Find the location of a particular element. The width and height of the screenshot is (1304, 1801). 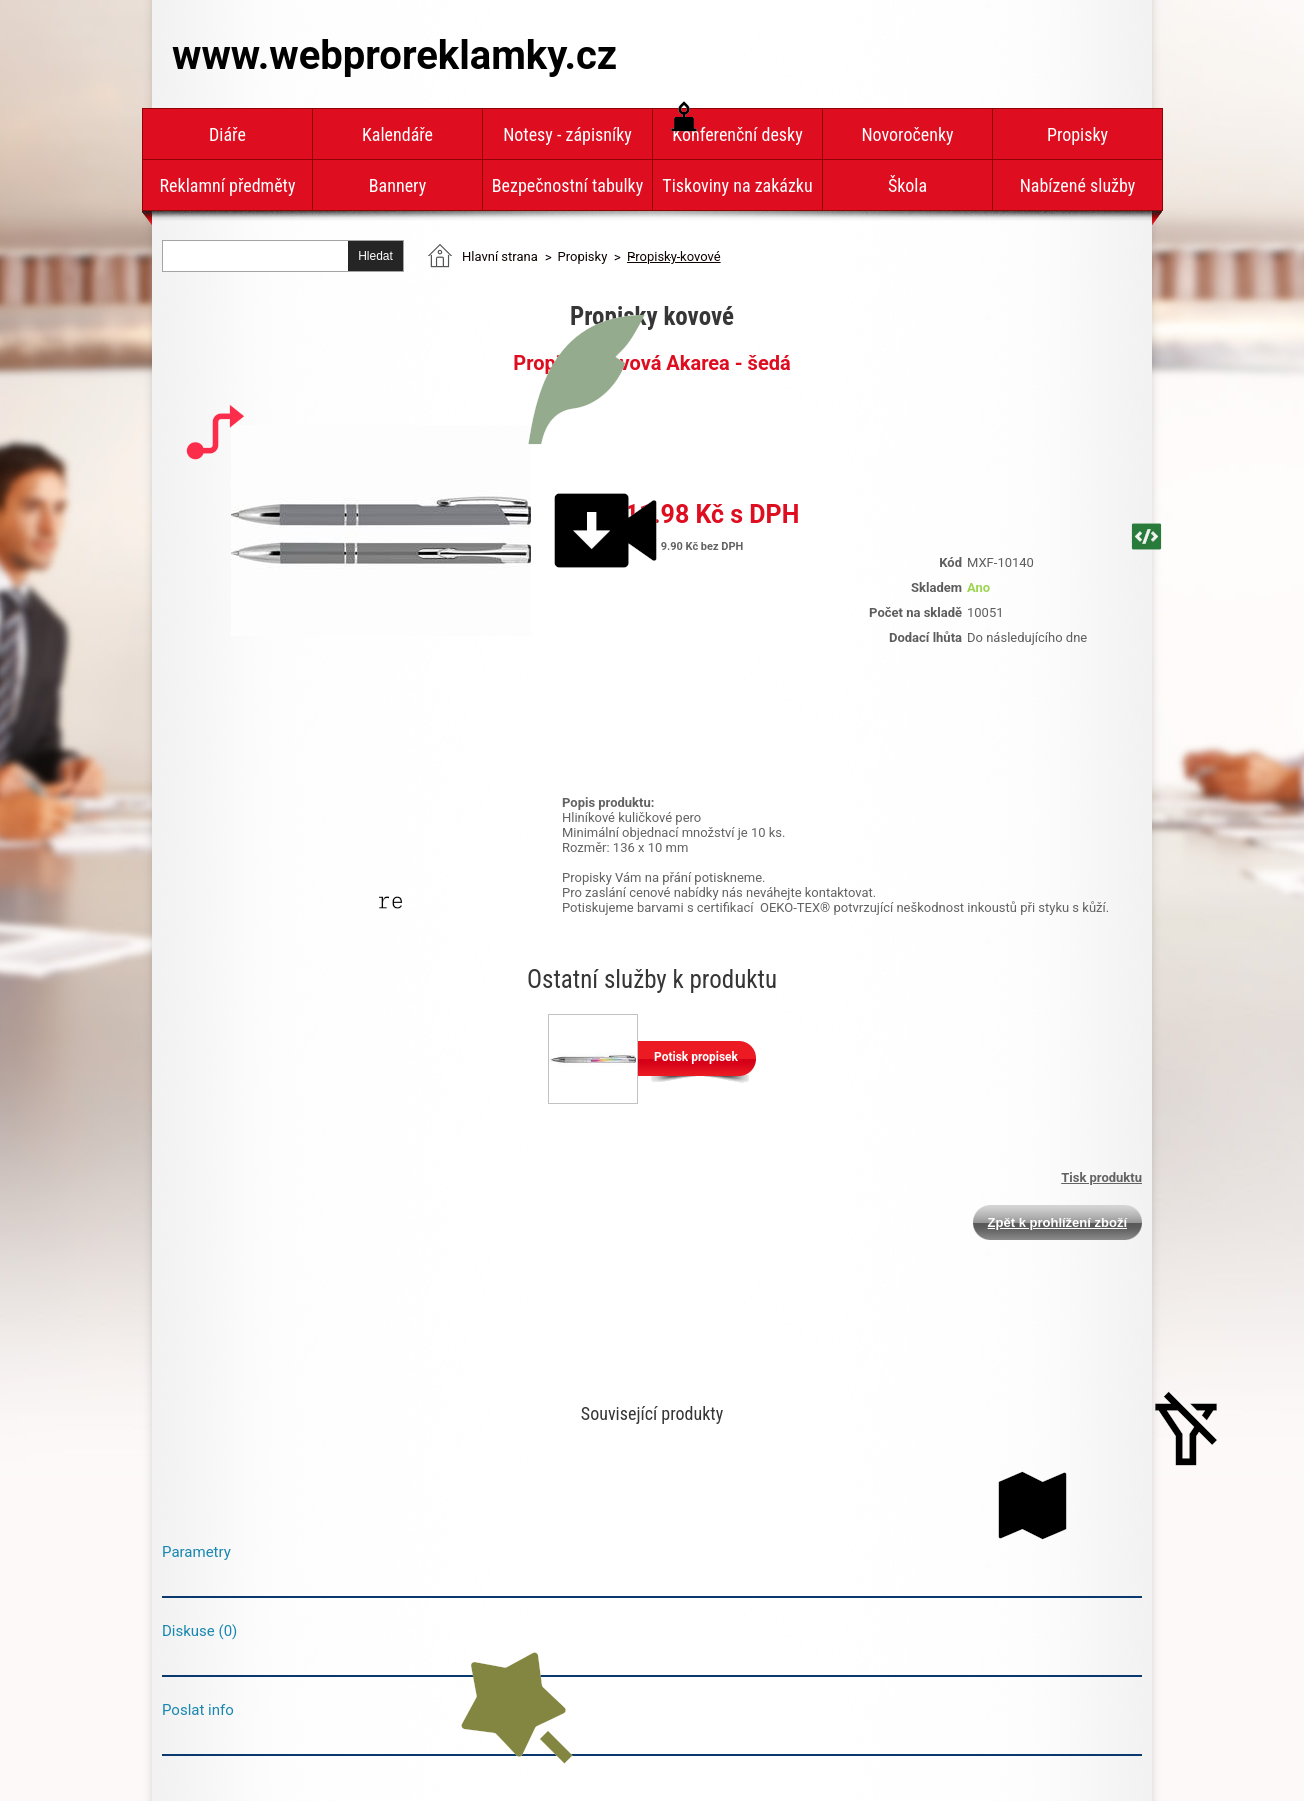

get directions to a destination is located at coordinates (215, 433).